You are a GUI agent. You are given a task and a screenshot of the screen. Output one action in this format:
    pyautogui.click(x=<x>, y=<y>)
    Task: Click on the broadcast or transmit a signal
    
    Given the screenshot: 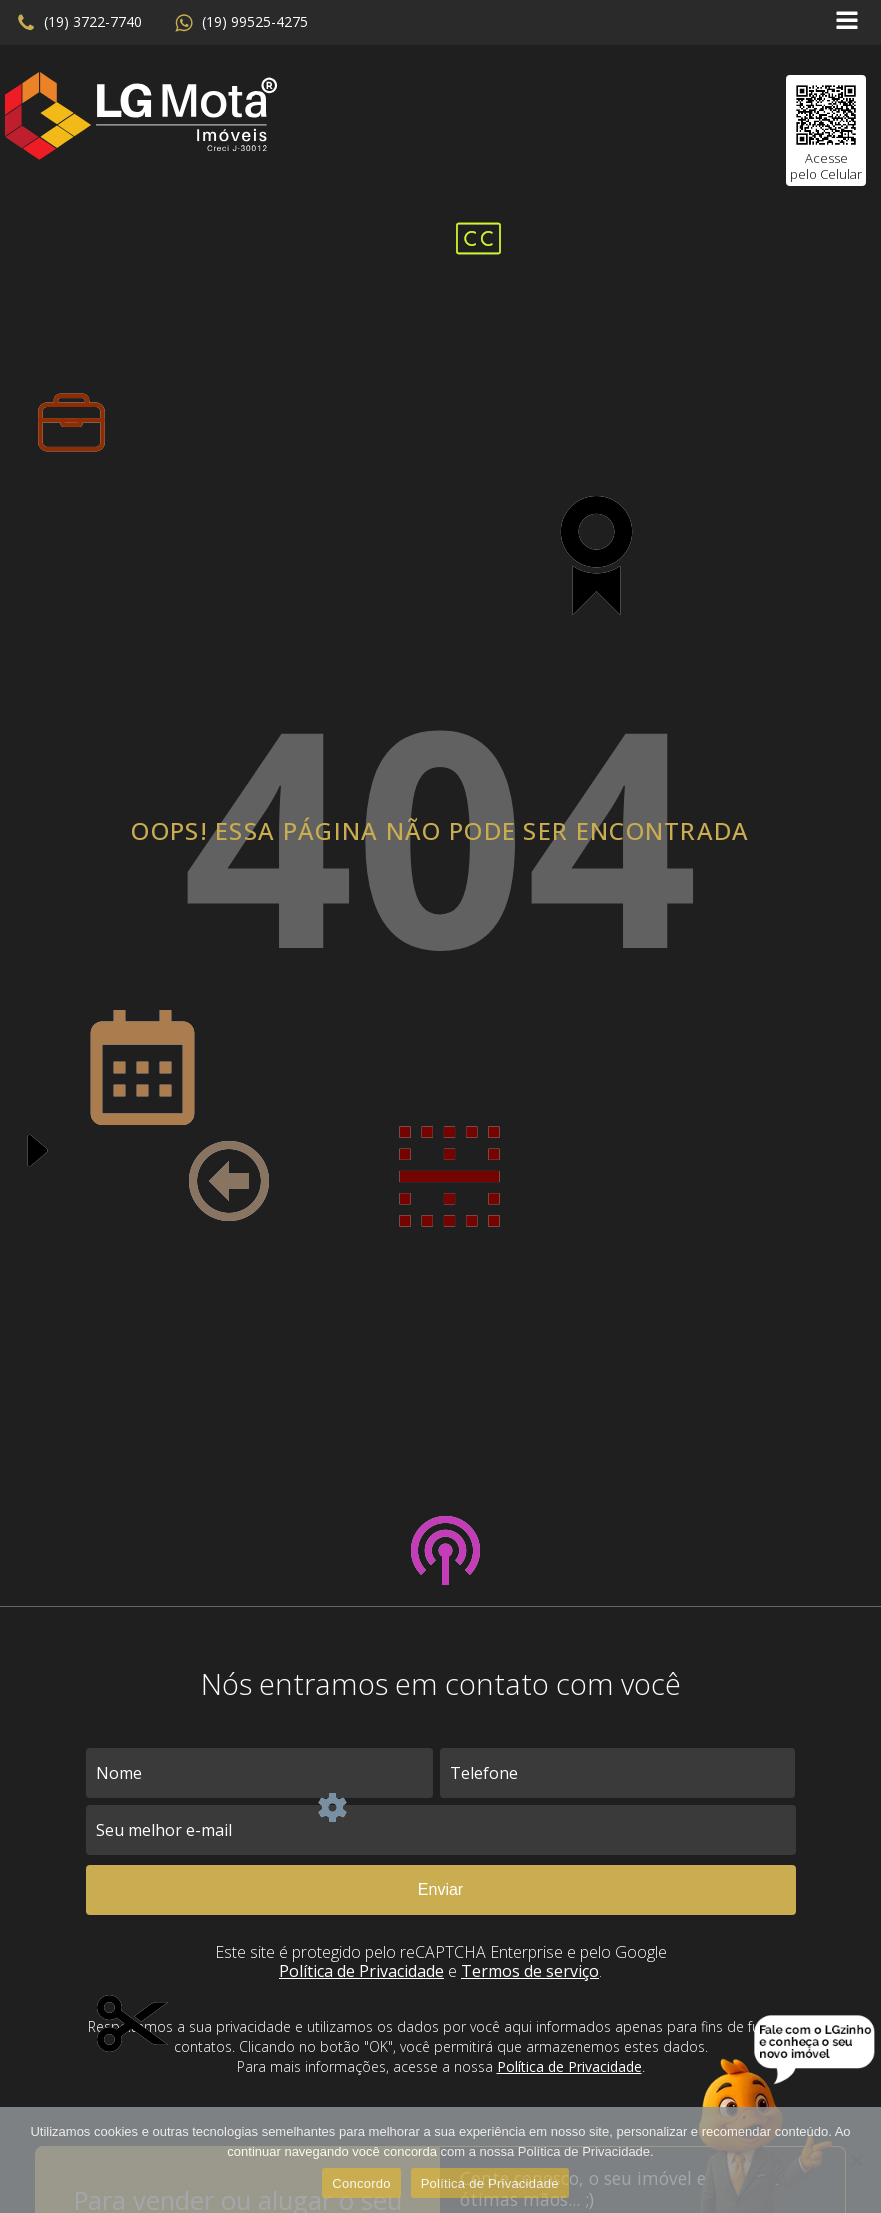 What is the action you would take?
    pyautogui.click(x=445, y=1550)
    